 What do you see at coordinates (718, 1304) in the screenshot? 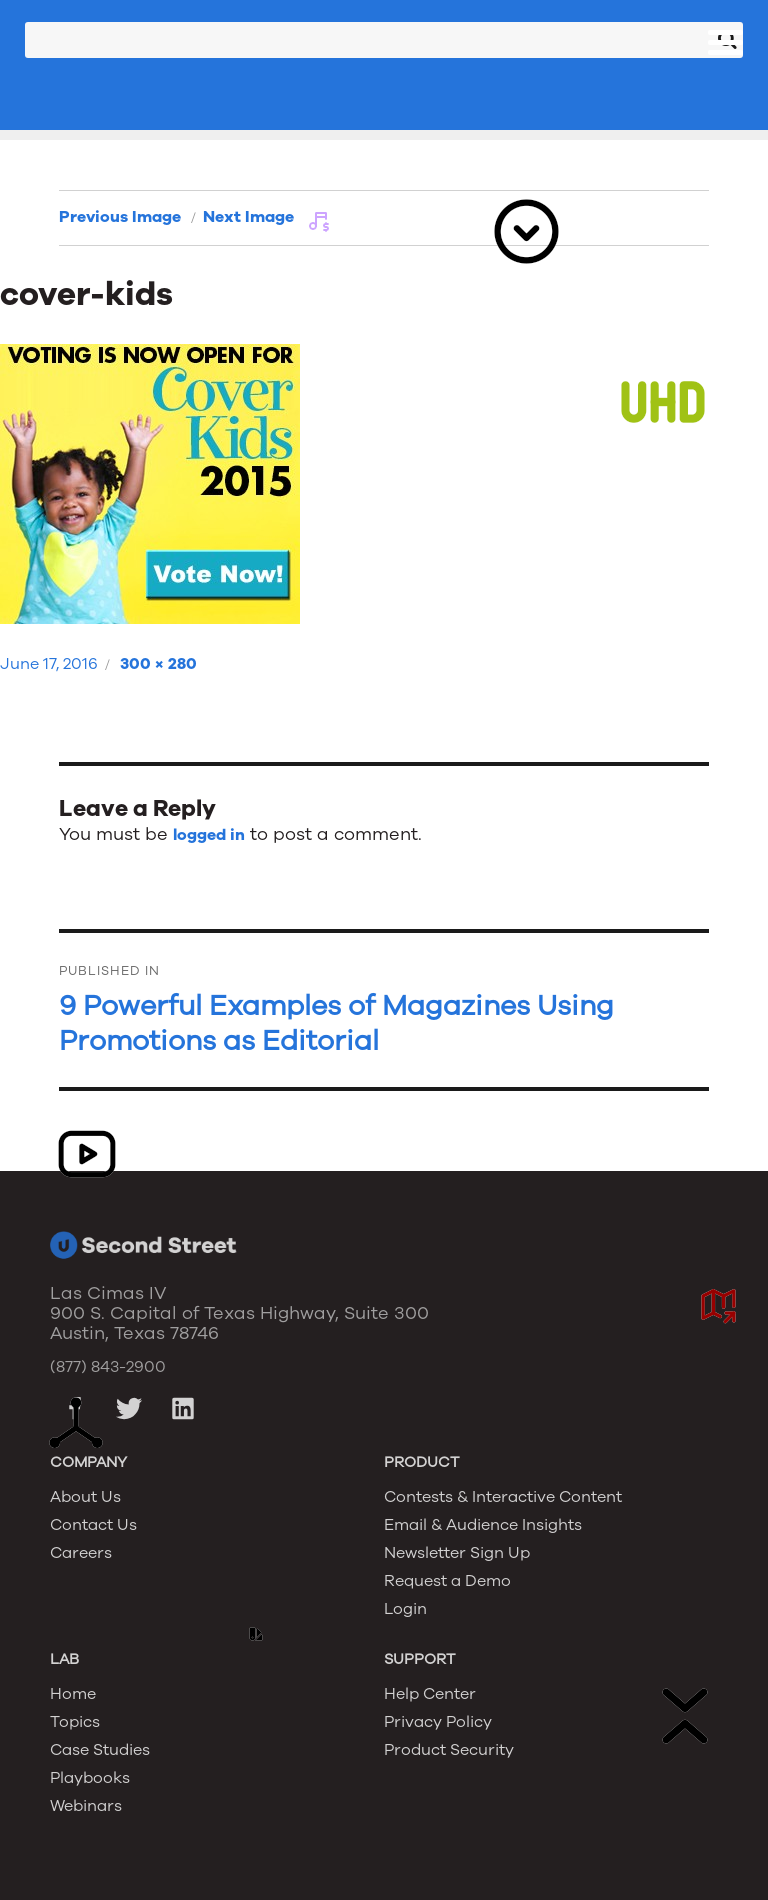
I see `share your current location` at bounding box center [718, 1304].